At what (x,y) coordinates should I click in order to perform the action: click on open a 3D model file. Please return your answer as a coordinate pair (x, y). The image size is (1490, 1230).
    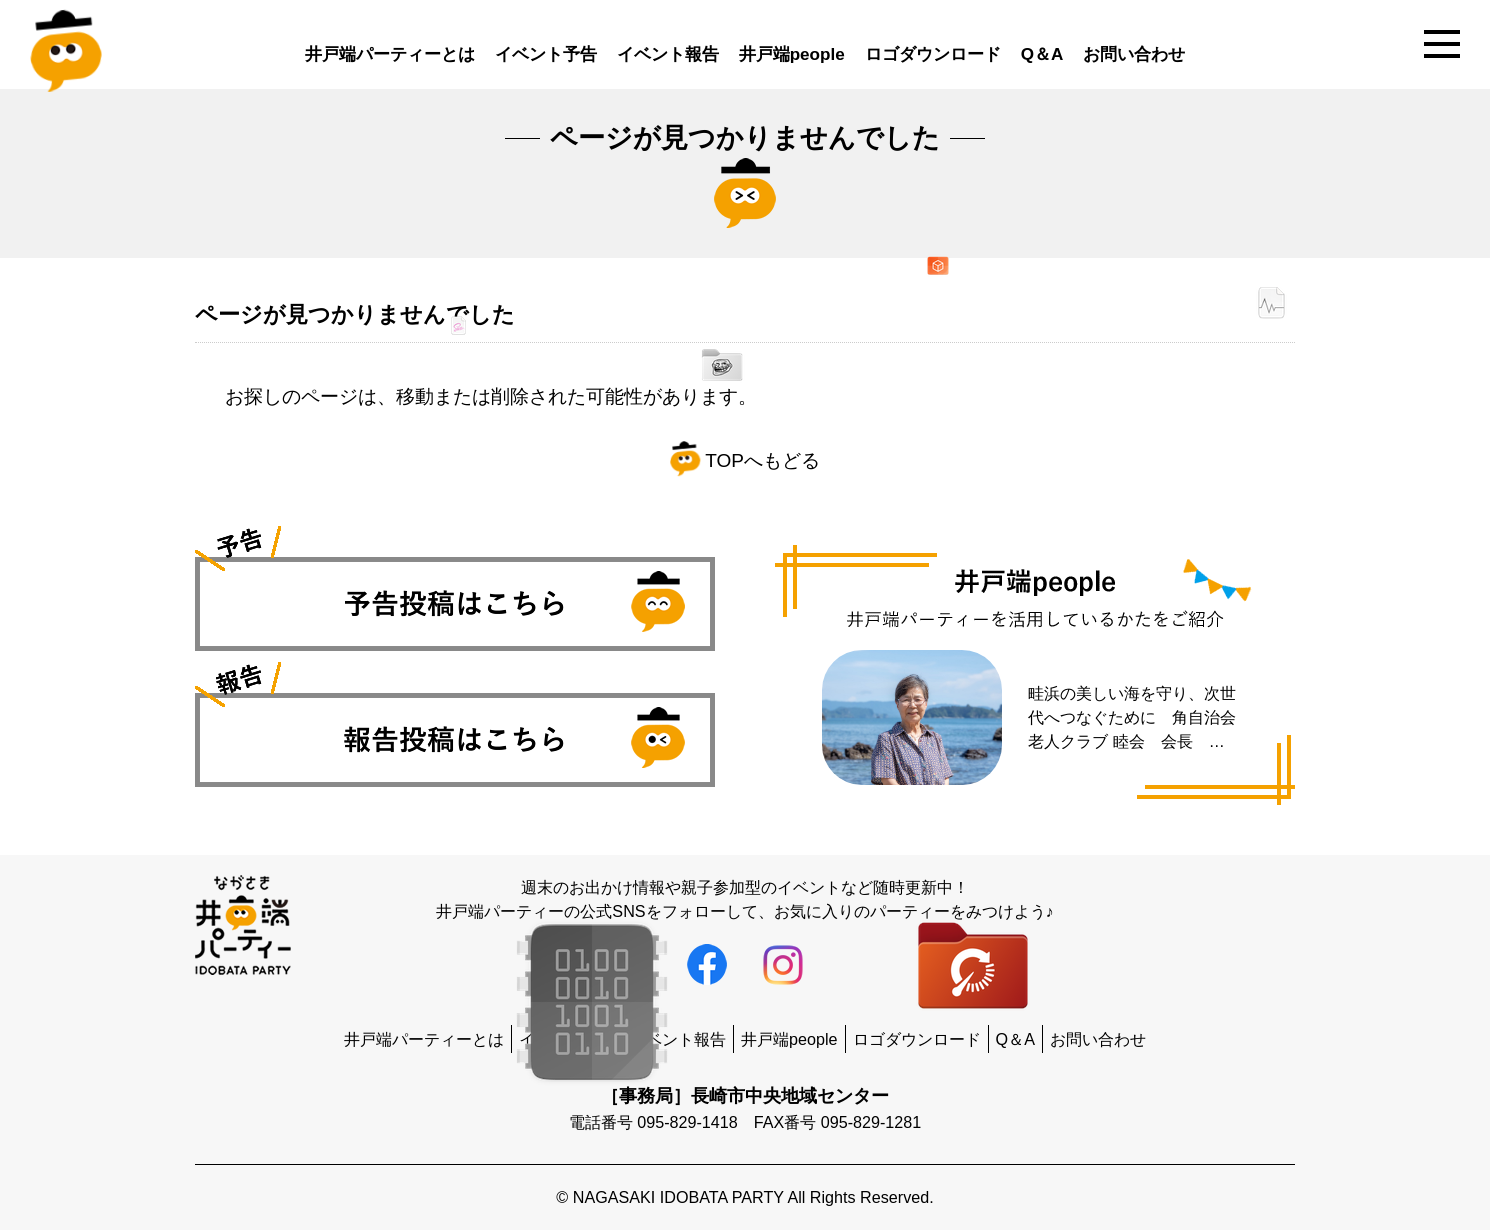
    Looking at the image, I should click on (938, 265).